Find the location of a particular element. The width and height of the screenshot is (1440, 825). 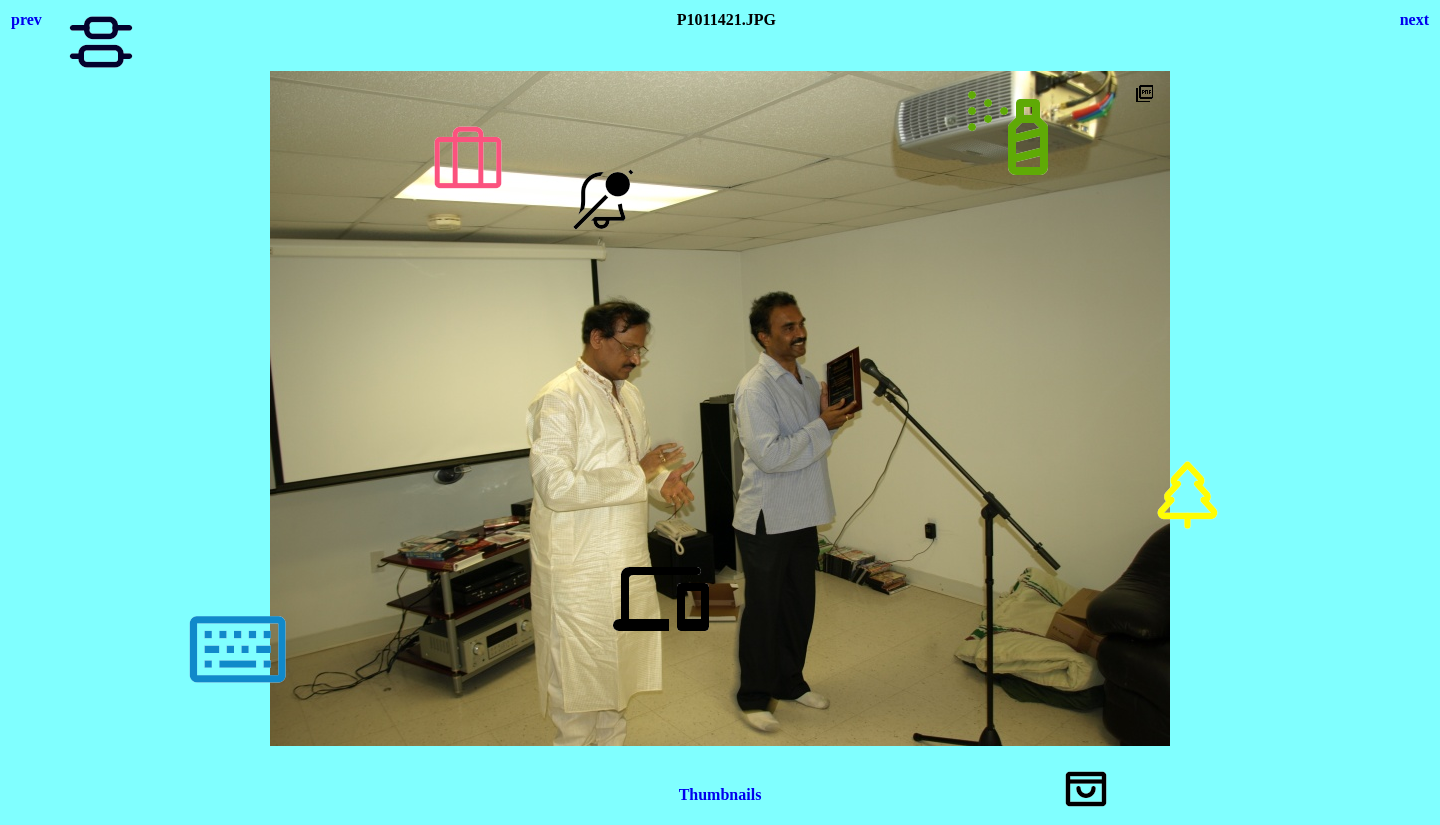

view connected devices is located at coordinates (661, 599).